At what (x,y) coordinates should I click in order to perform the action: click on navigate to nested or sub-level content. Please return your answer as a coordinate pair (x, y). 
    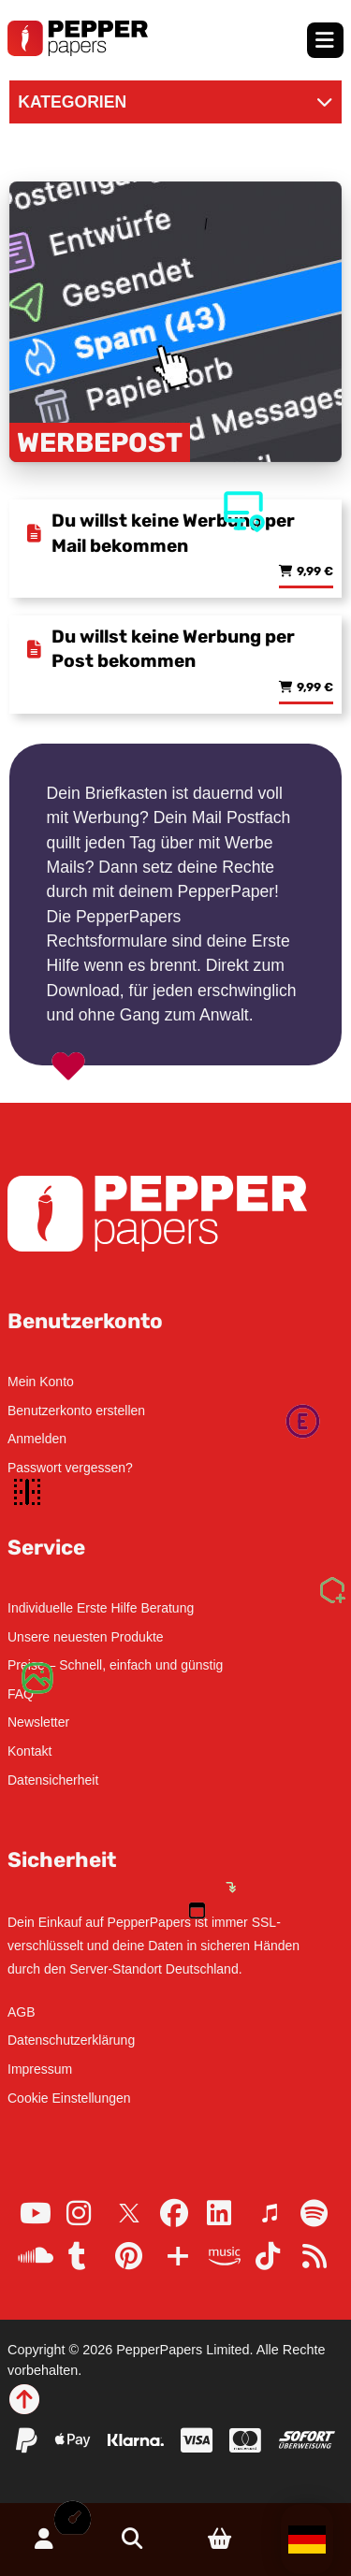
    Looking at the image, I should click on (231, 1888).